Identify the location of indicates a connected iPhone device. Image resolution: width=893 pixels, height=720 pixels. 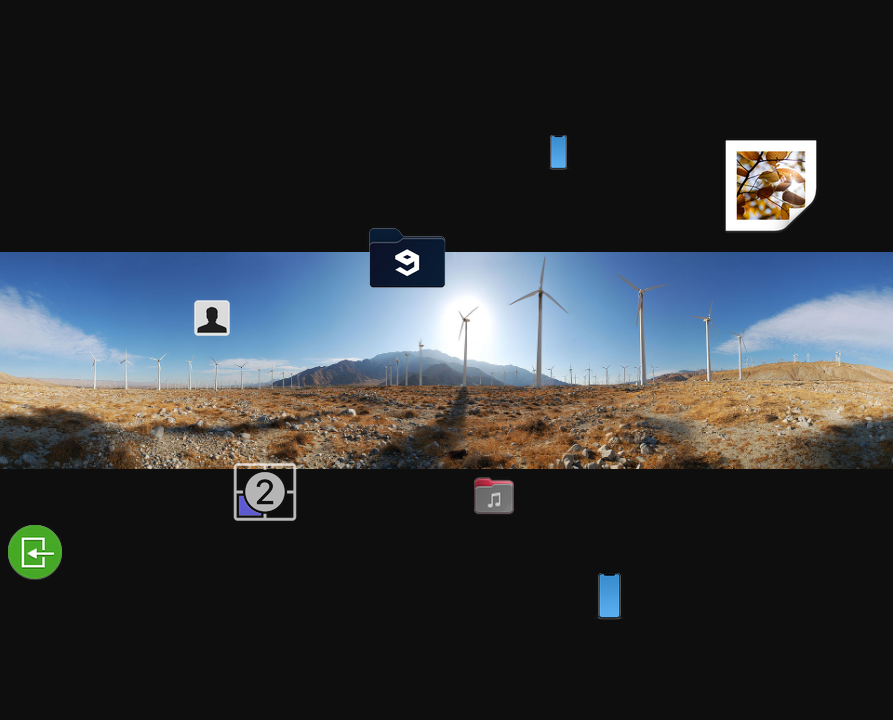
(558, 152).